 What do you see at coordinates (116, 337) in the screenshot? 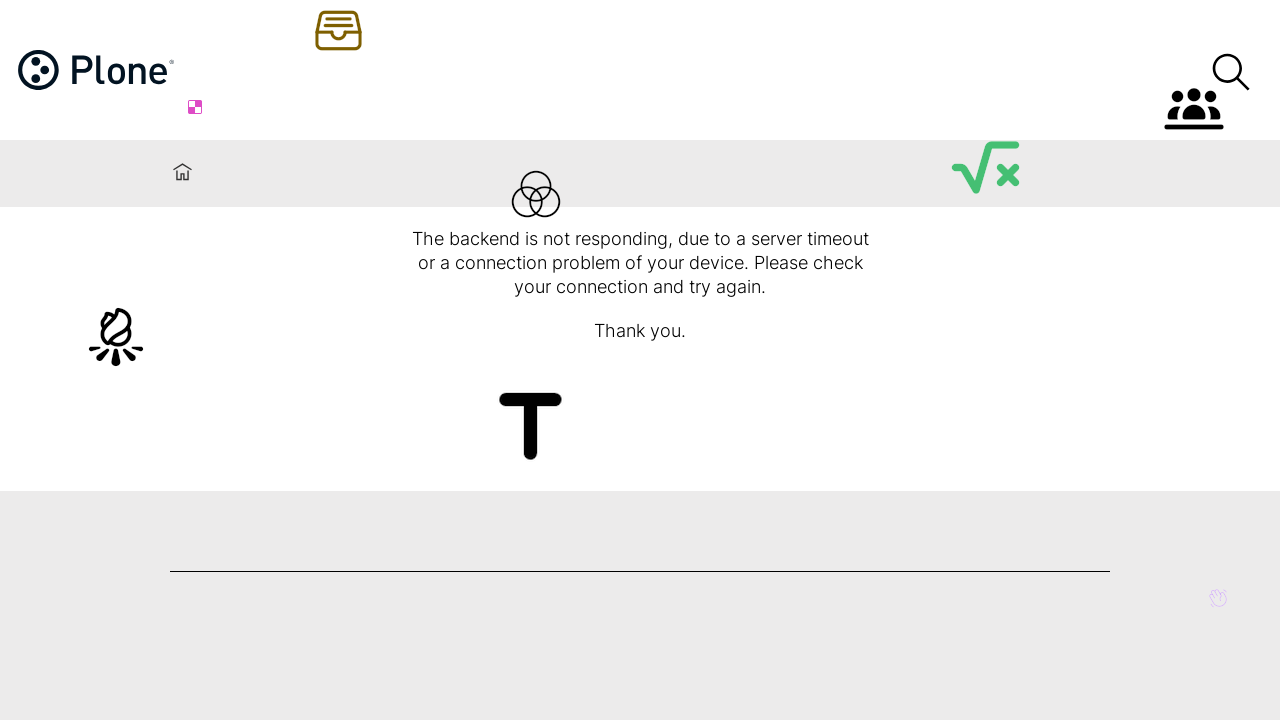
I see `access campfire or outdoor activity features` at bounding box center [116, 337].